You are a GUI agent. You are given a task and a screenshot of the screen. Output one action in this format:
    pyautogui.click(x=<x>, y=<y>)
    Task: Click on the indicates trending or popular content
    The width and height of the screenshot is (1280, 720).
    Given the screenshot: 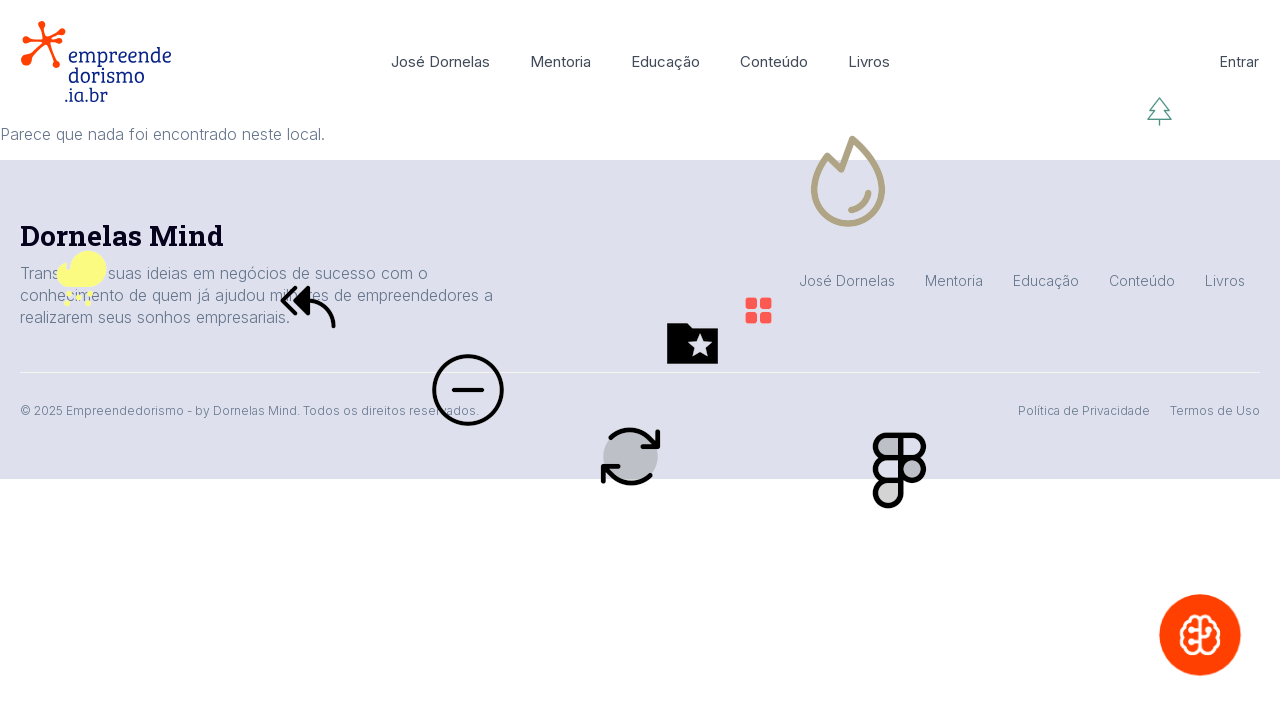 What is the action you would take?
    pyautogui.click(x=848, y=183)
    